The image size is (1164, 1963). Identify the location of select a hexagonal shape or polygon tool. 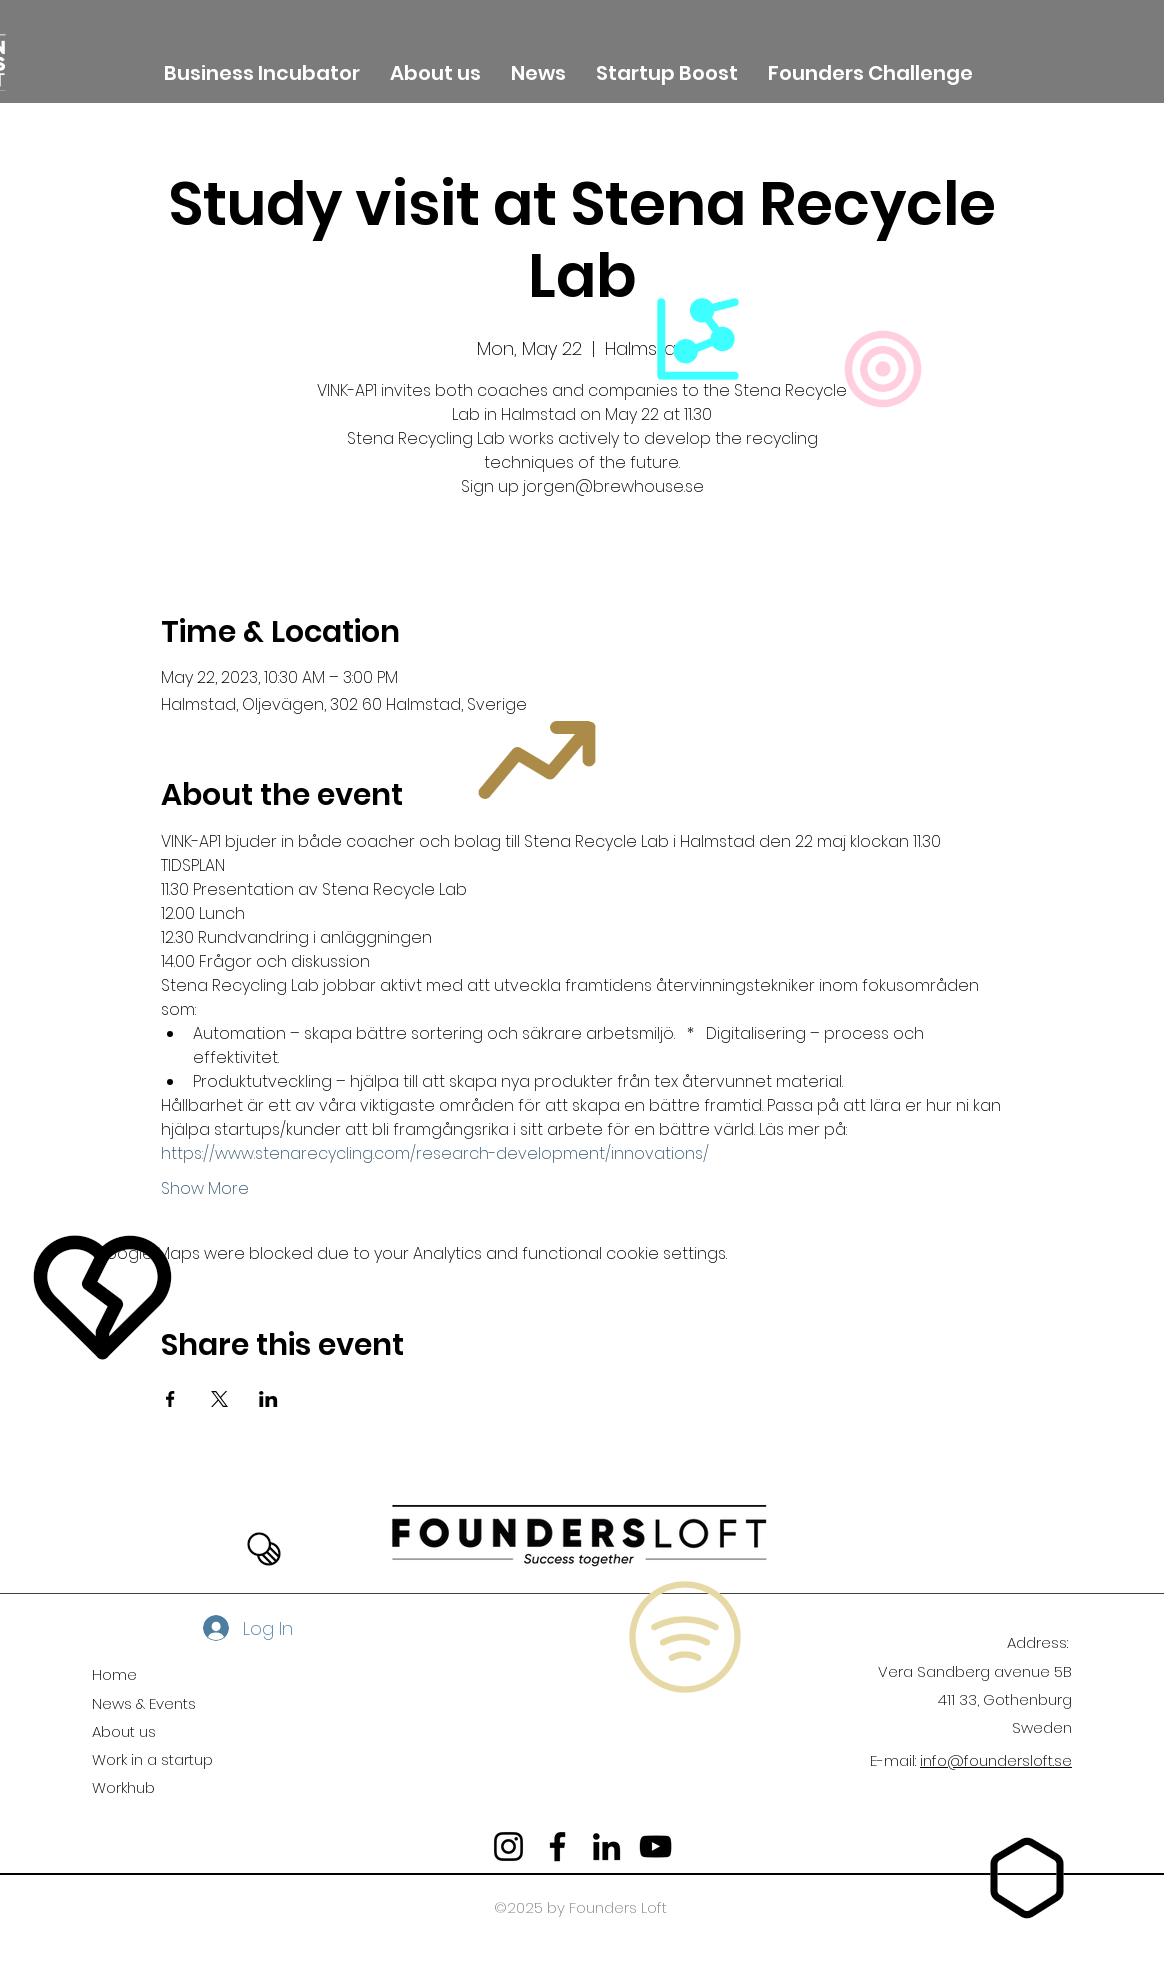
(1027, 1878).